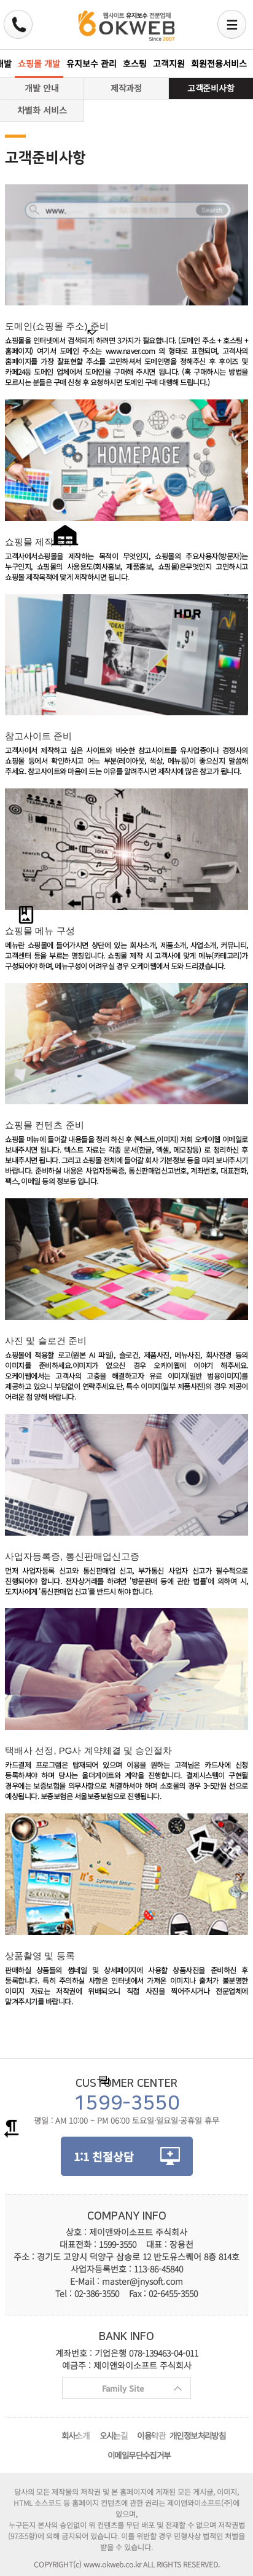  What do you see at coordinates (104, 2081) in the screenshot?
I see `open forum or group discussion` at bounding box center [104, 2081].